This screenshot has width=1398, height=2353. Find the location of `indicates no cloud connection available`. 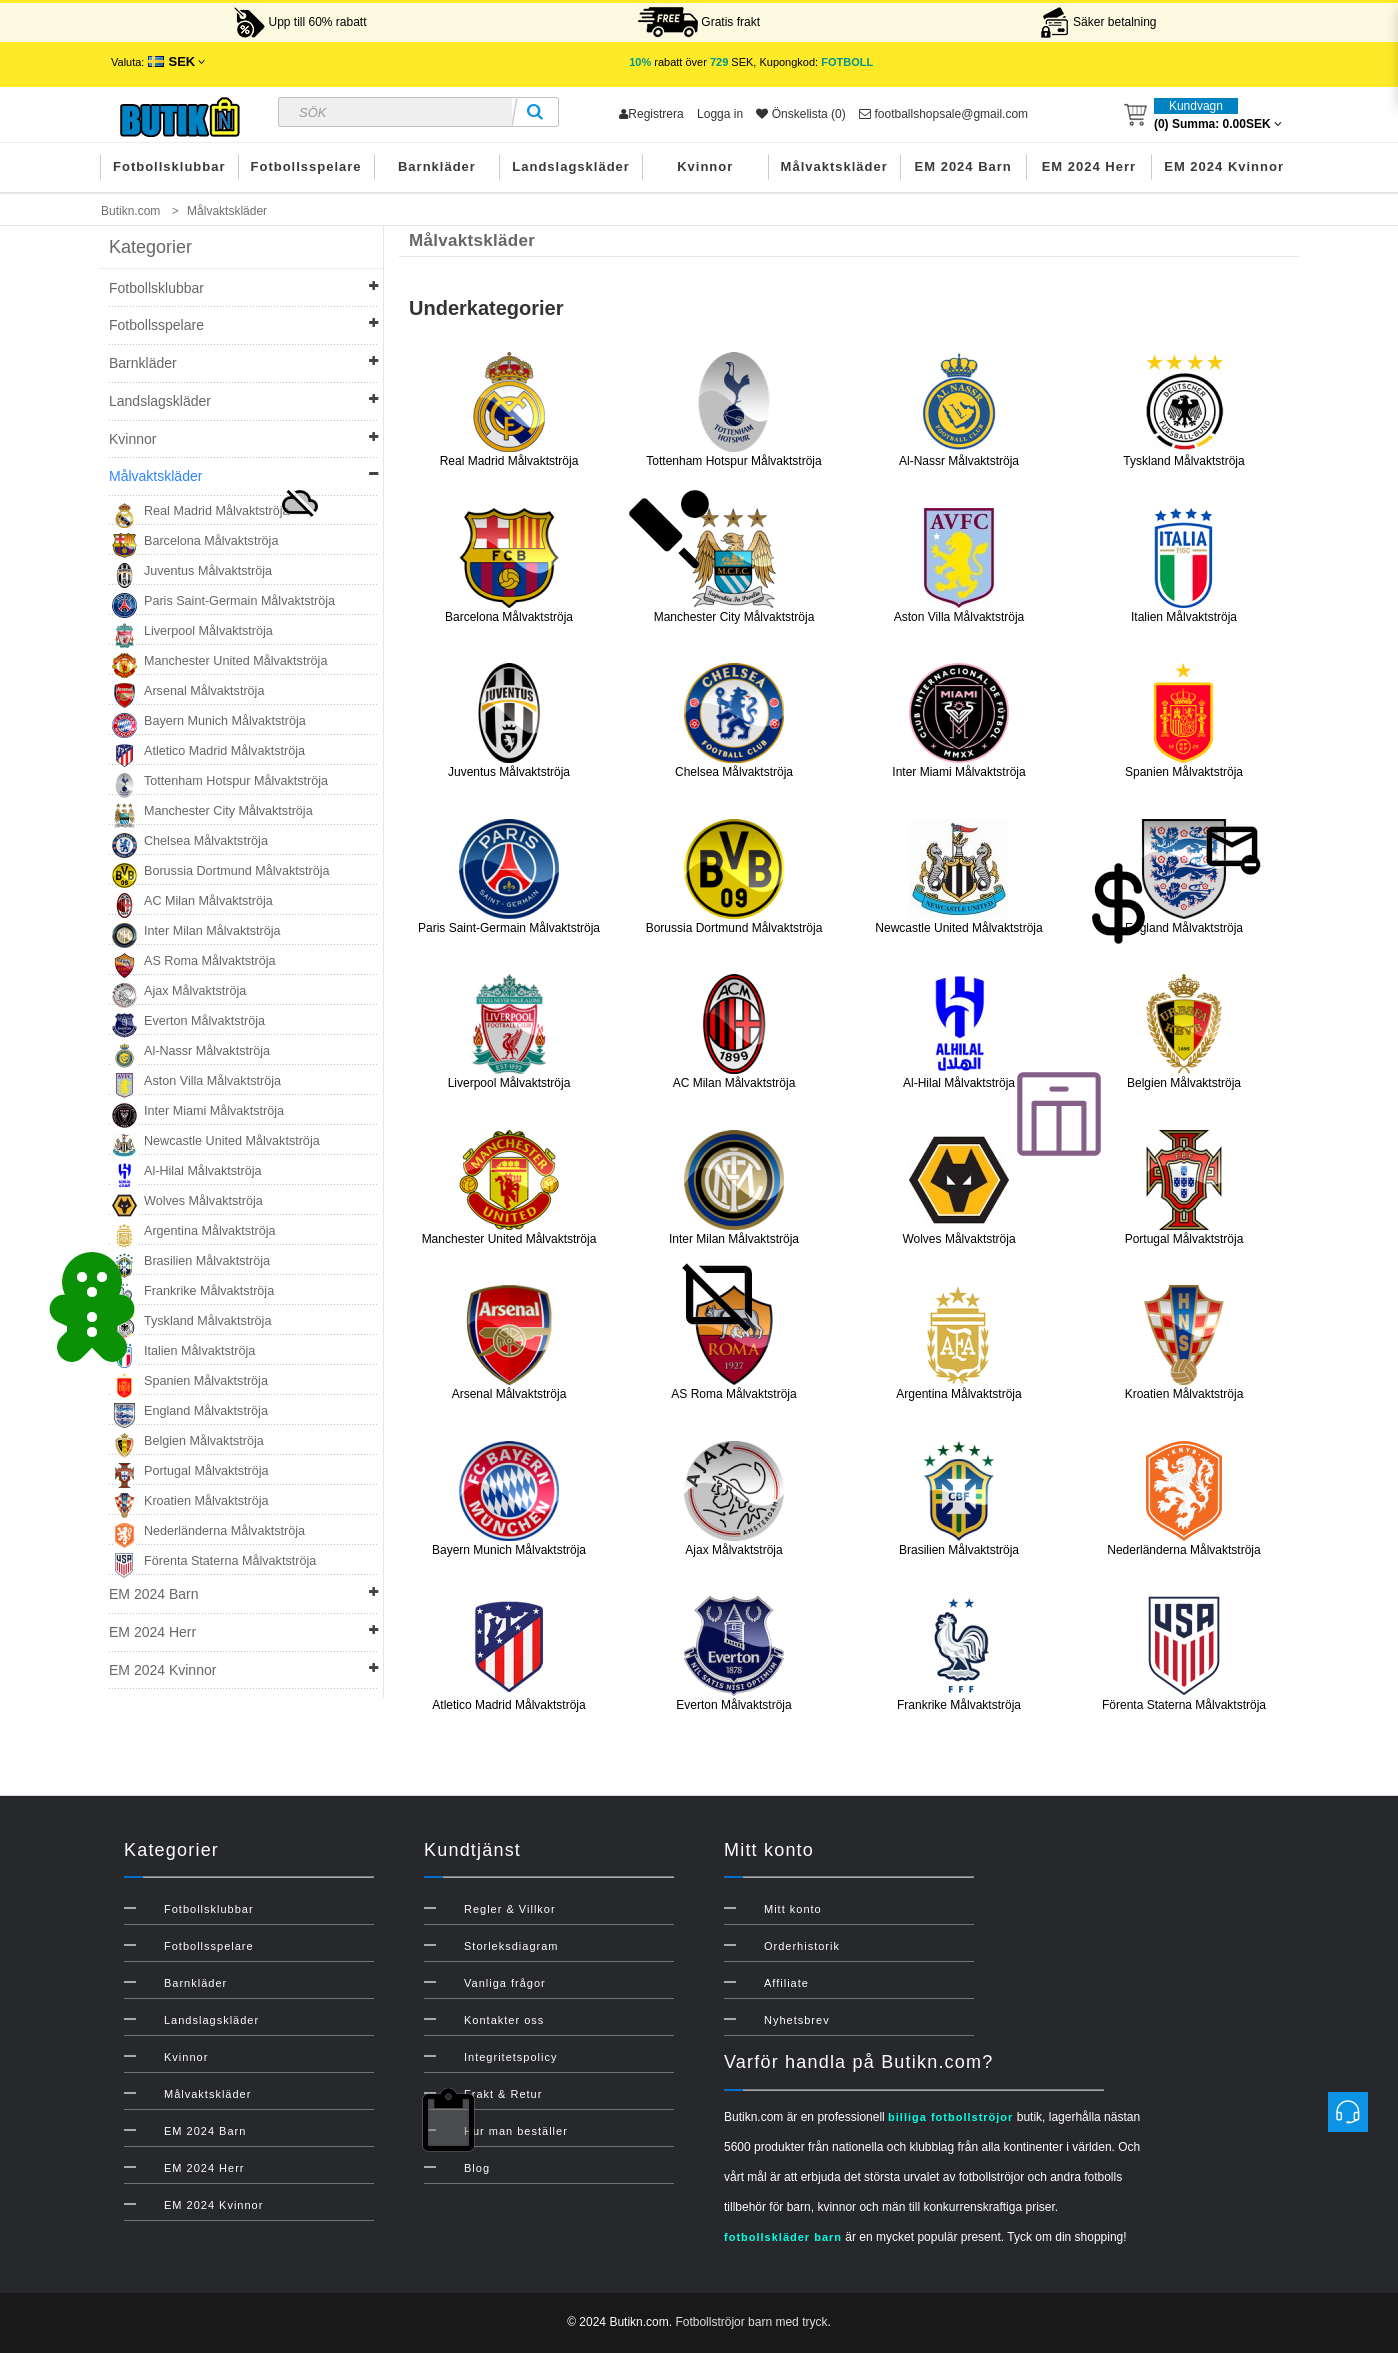

indicates no cloud connection available is located at coordinates (300, 502).